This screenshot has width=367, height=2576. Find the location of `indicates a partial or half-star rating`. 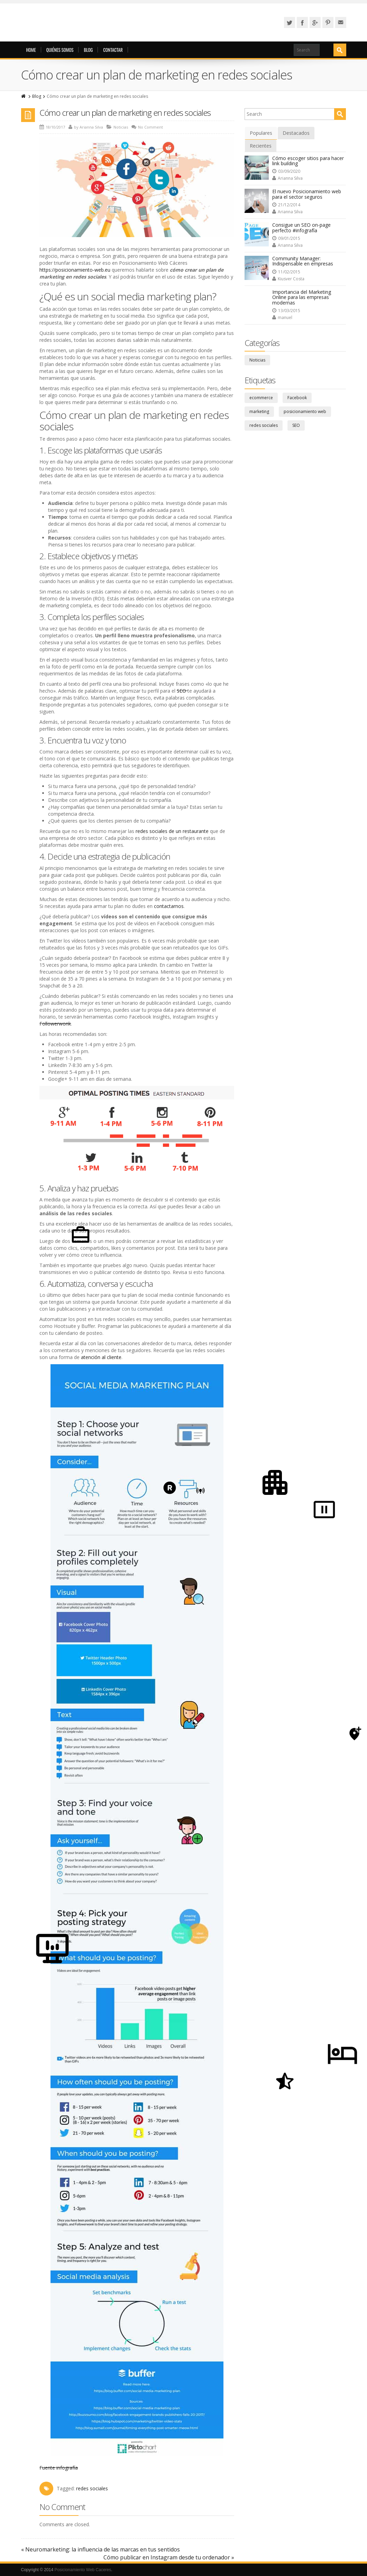

indicates a partial or half-star rating is located at coordinates (285, 2081).